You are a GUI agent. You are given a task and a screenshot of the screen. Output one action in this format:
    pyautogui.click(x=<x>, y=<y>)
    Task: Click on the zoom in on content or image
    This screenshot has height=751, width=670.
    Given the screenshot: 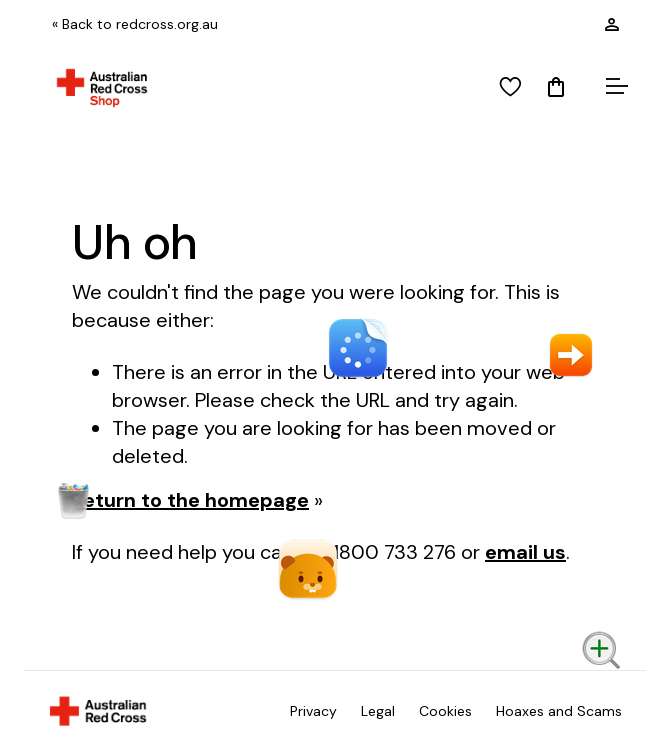 What is the action you would take?
    pyautogui.click(x=601, y=650)
    